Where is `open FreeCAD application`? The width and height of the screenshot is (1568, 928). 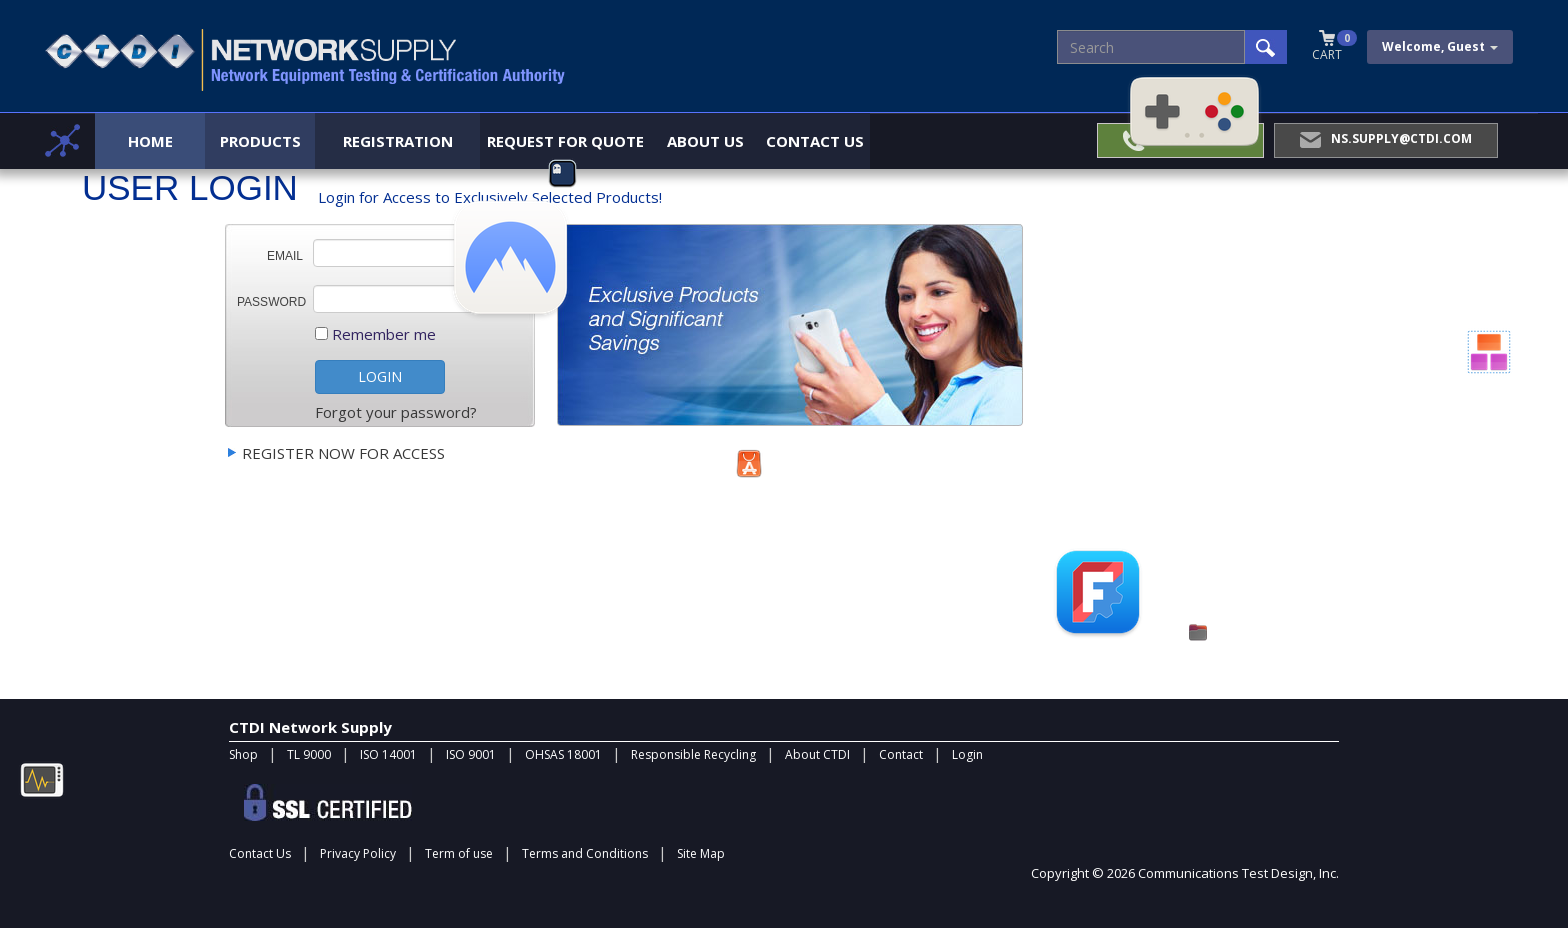
open FreeCAD application is located at coordinates (1098, 592).